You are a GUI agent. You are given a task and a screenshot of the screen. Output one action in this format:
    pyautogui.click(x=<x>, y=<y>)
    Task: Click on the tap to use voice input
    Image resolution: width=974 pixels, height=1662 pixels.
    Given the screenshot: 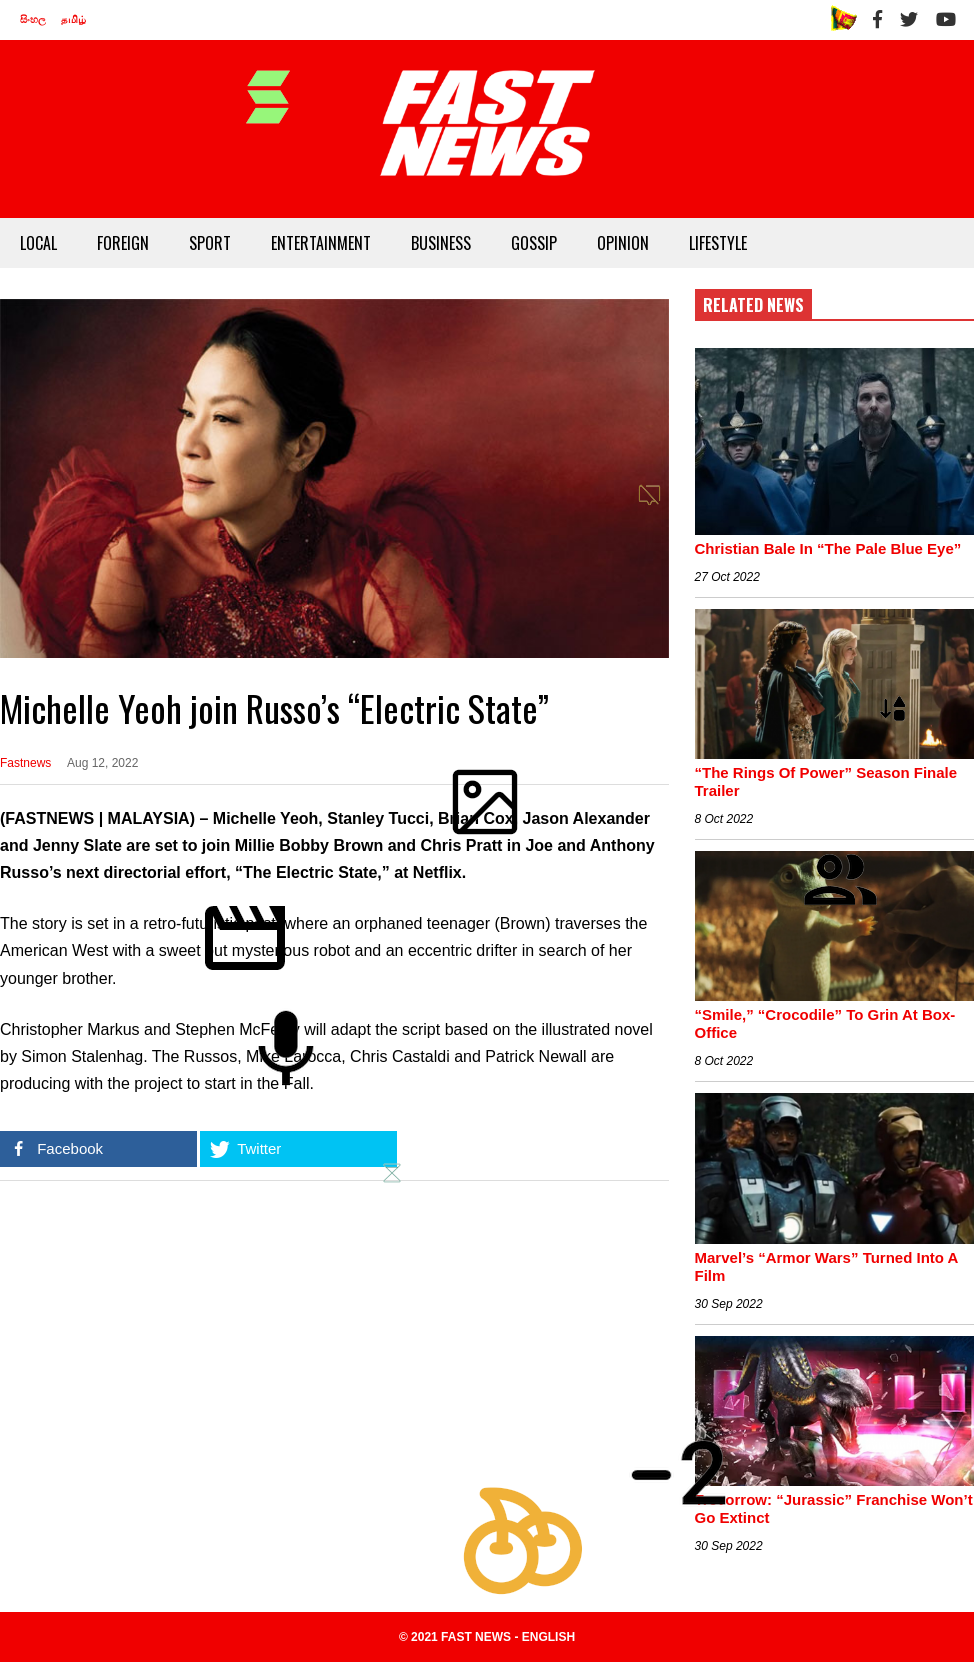 What is the action you would take?
    pyautogui.click(x=286, y=1046)
    